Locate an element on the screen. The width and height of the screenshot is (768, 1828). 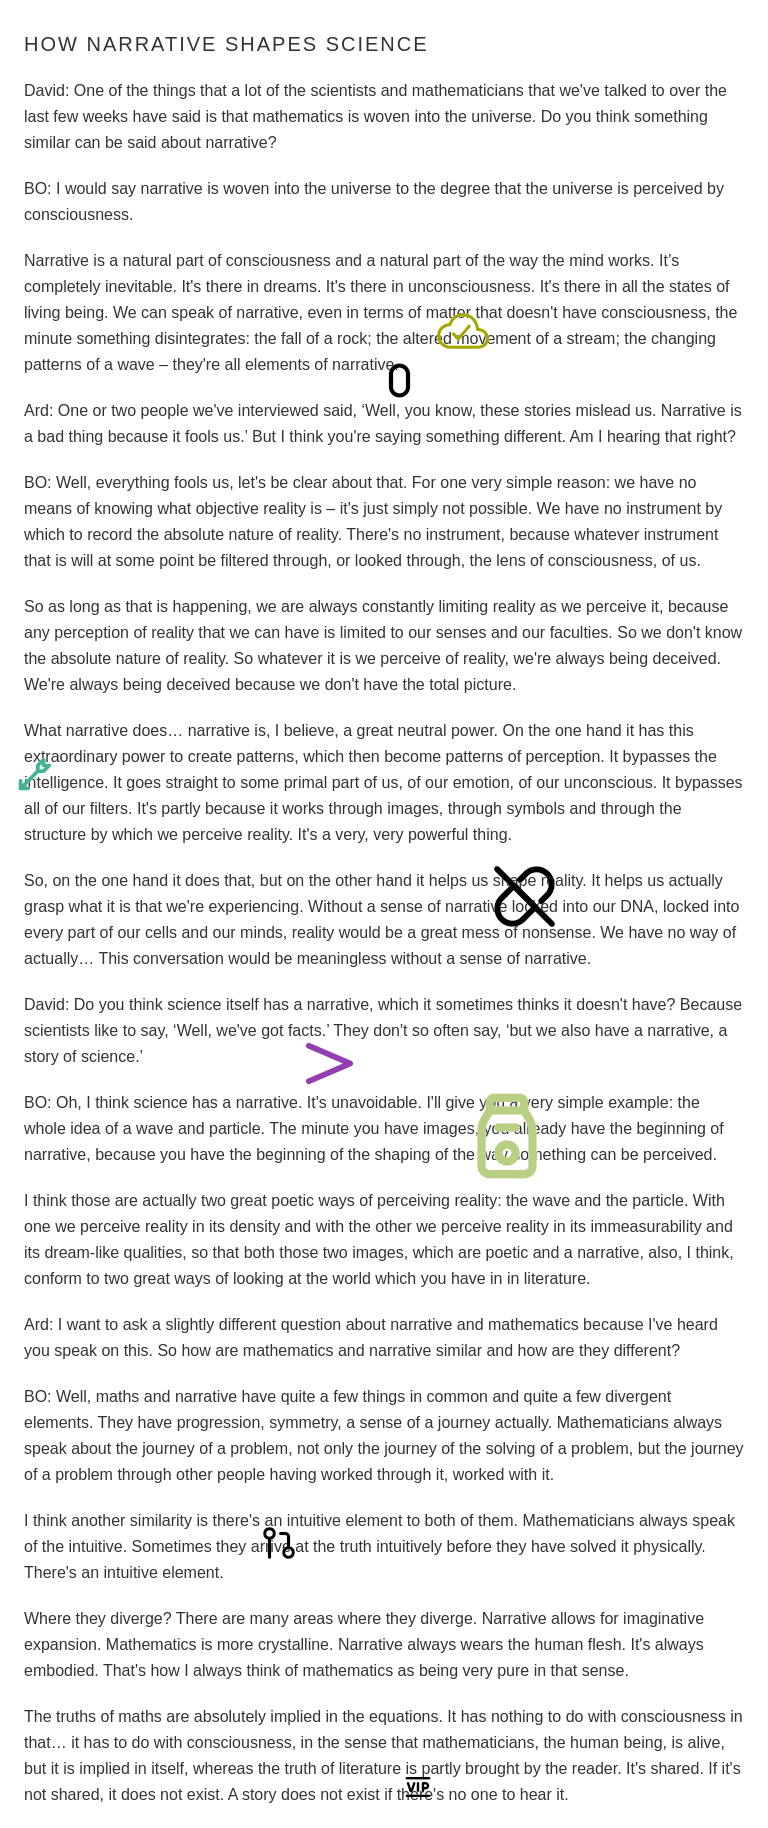
indicates archery or target shooting activity is located at coordinates (34, 775).